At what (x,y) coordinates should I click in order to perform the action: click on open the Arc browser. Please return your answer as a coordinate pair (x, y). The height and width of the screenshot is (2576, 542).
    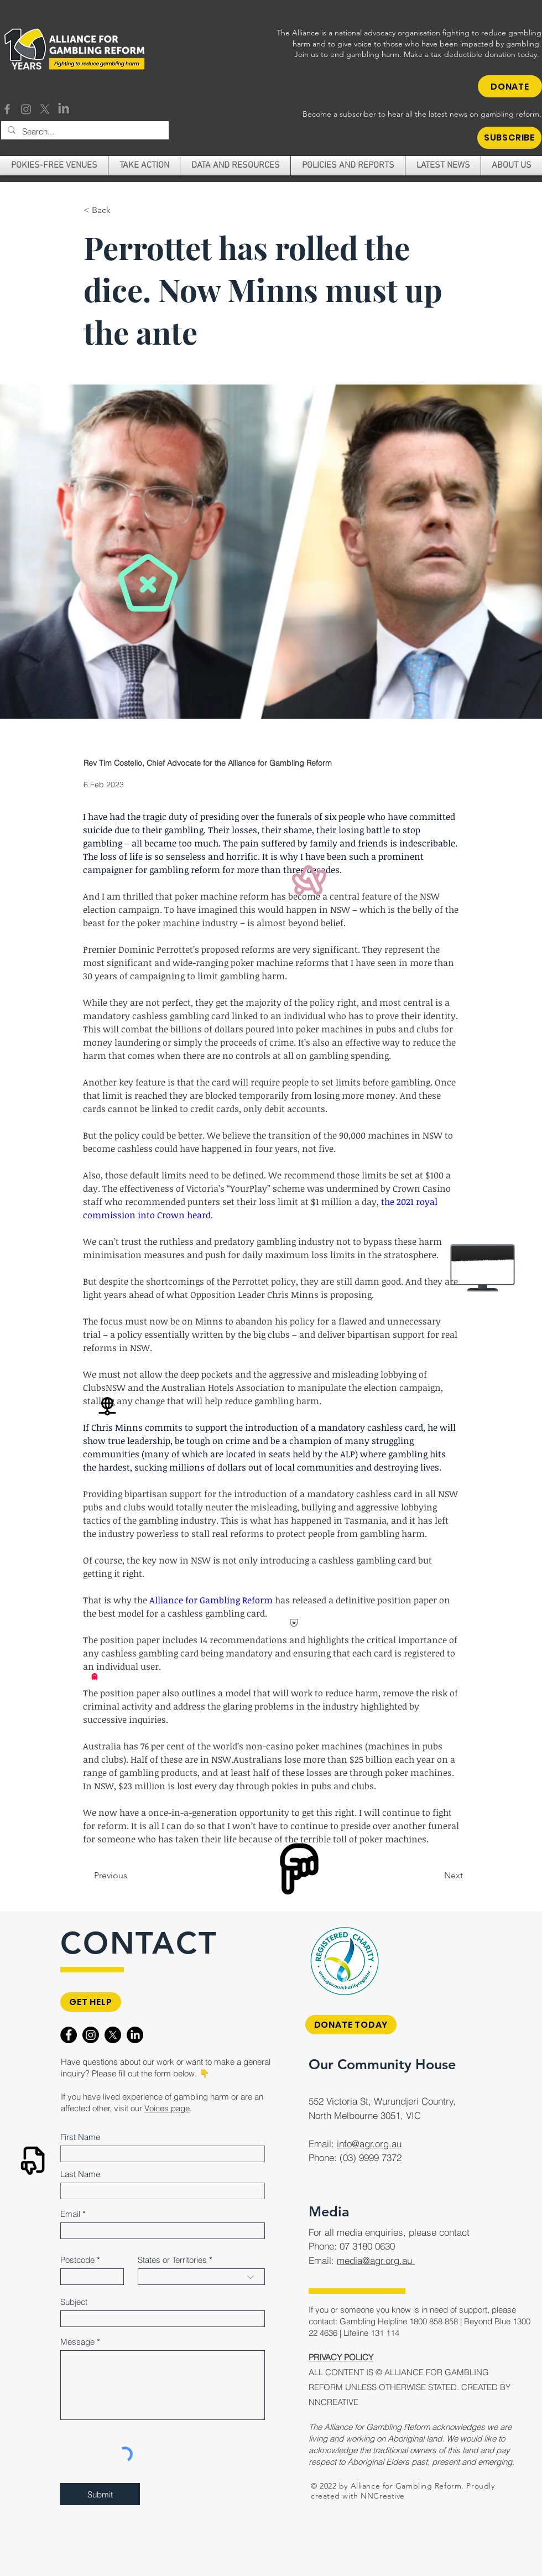
    Looking at the image, I should click on (309, 881).